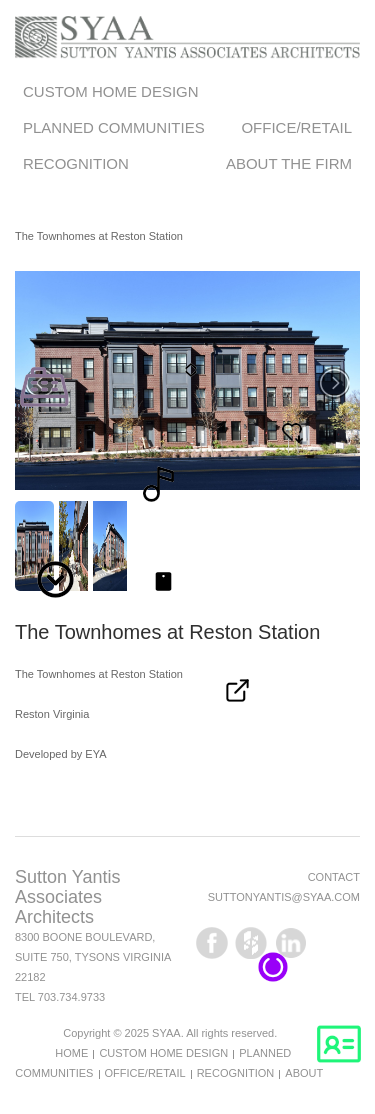 This screenshot has height=1114, width=375. What do you see at coordinates (273, 967) in the screenshot?
I see `indicates loading or processing in progress` at bounding box center [273, 967].